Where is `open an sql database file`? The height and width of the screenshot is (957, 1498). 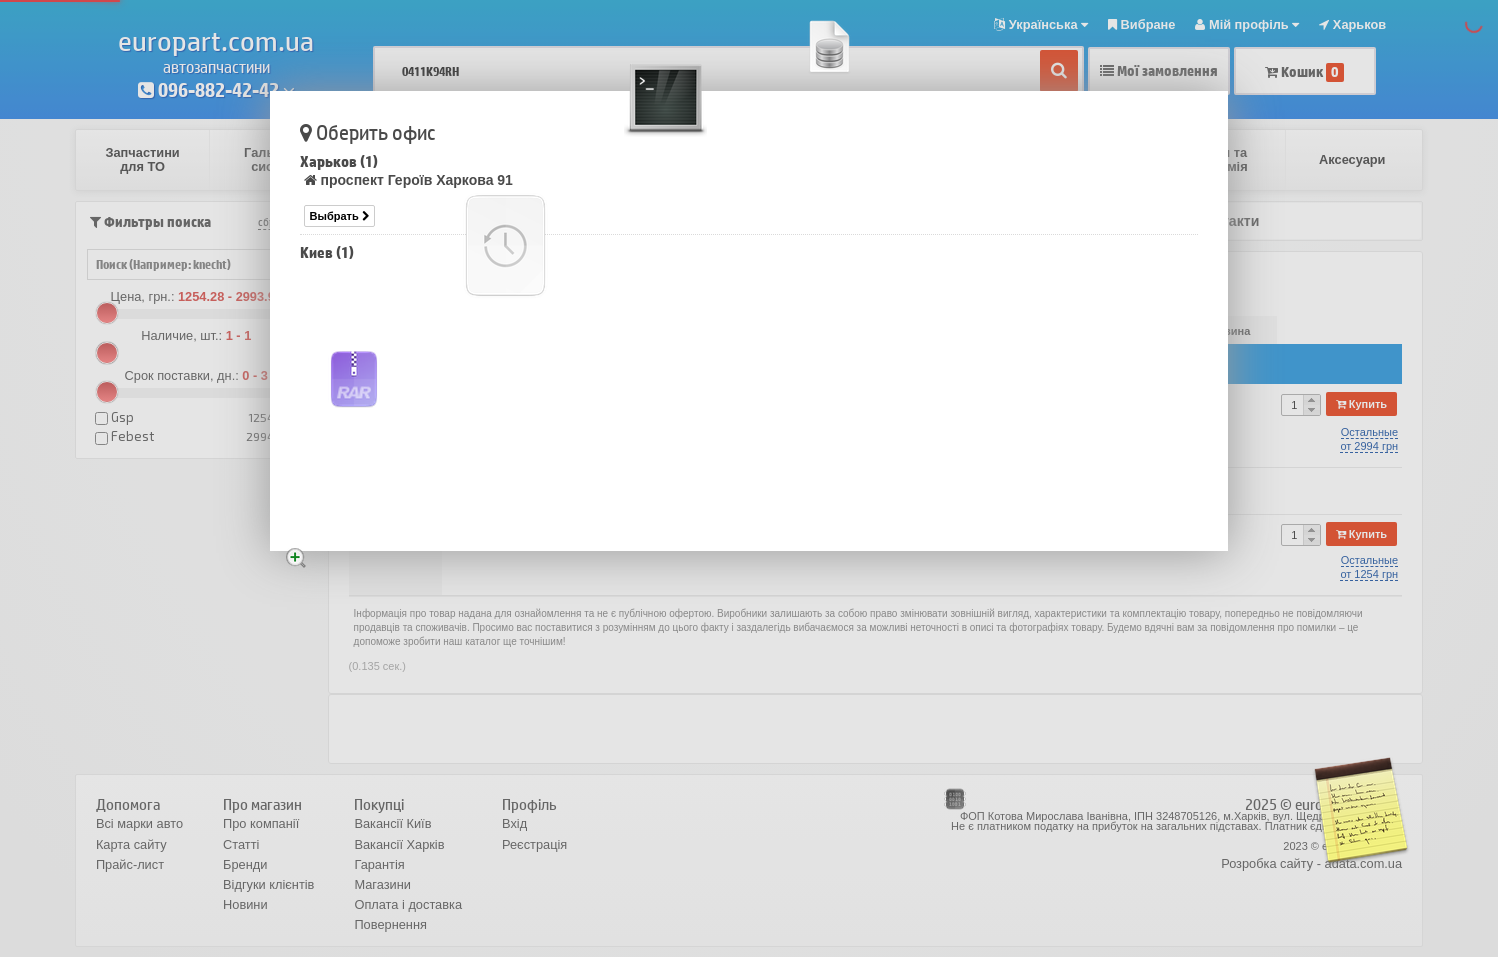
open an sql database file is located at coordinates (829, 47).